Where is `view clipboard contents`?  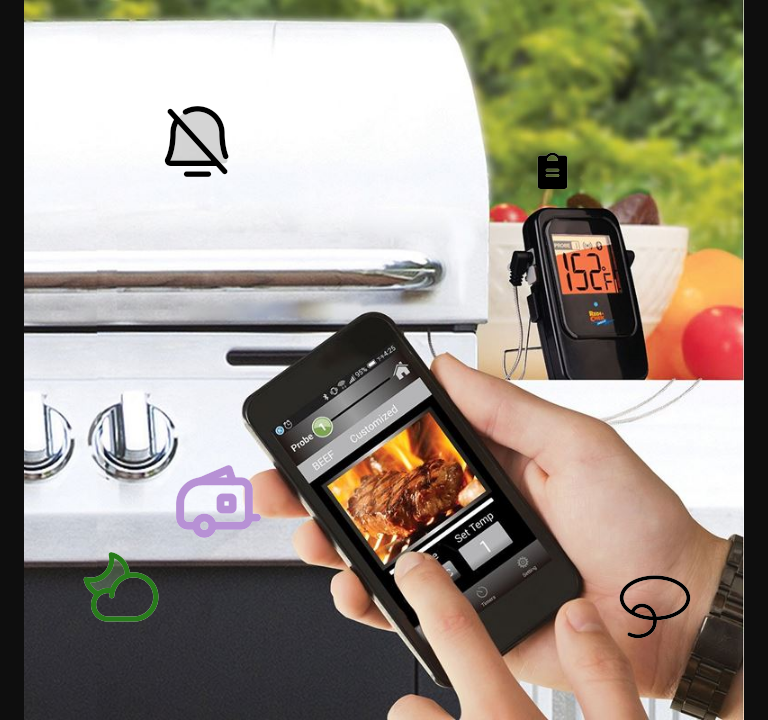 view clipboard contents is located at coordinates (552, 171).